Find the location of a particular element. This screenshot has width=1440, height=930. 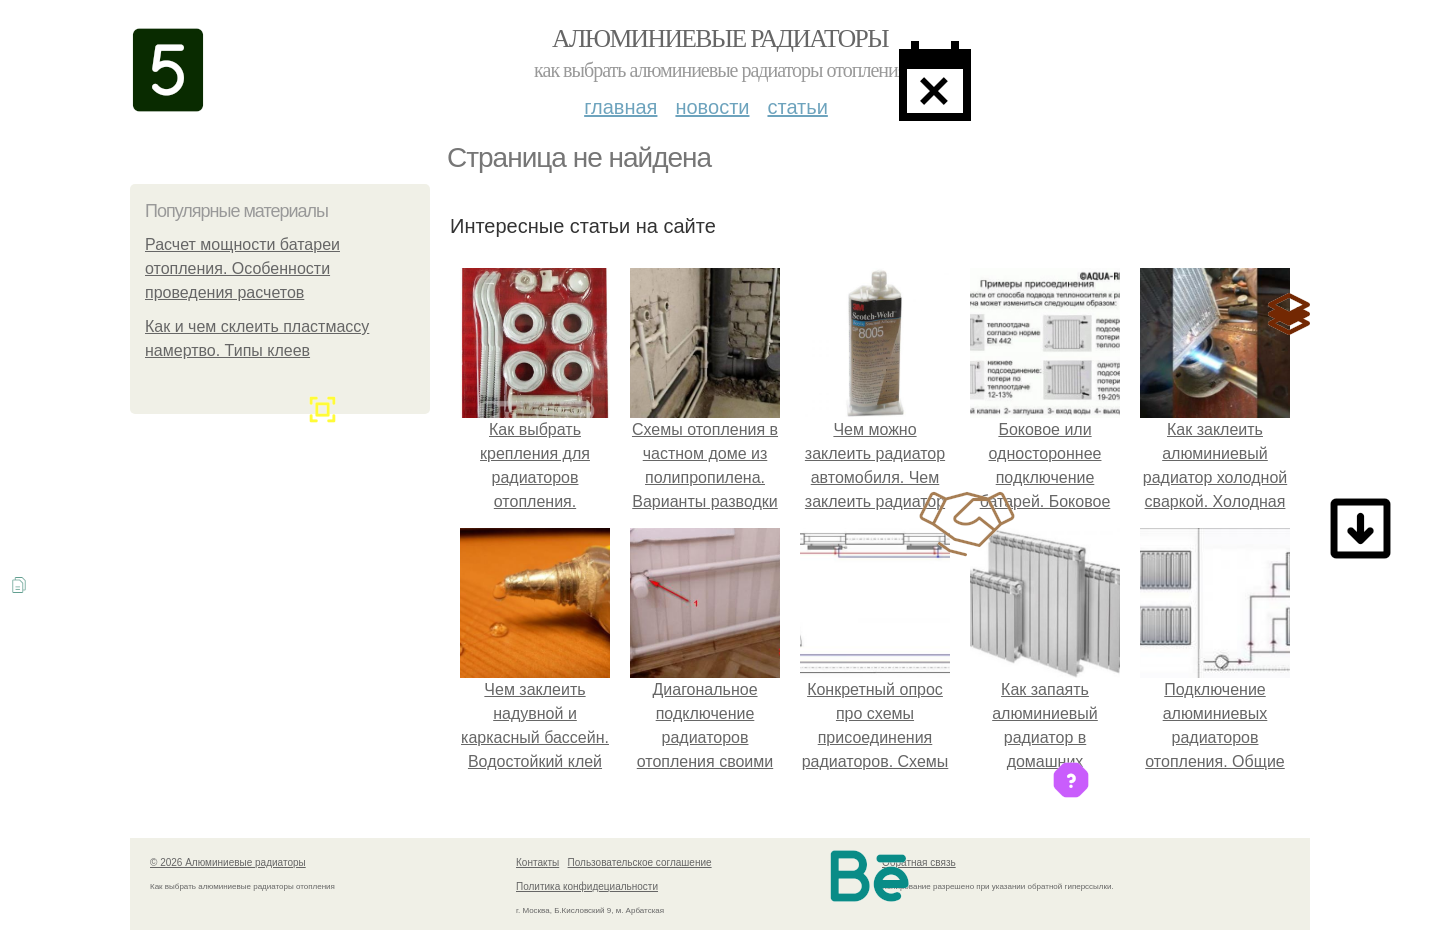

scan a QR code or barcode is located at coordinates (322, 409).